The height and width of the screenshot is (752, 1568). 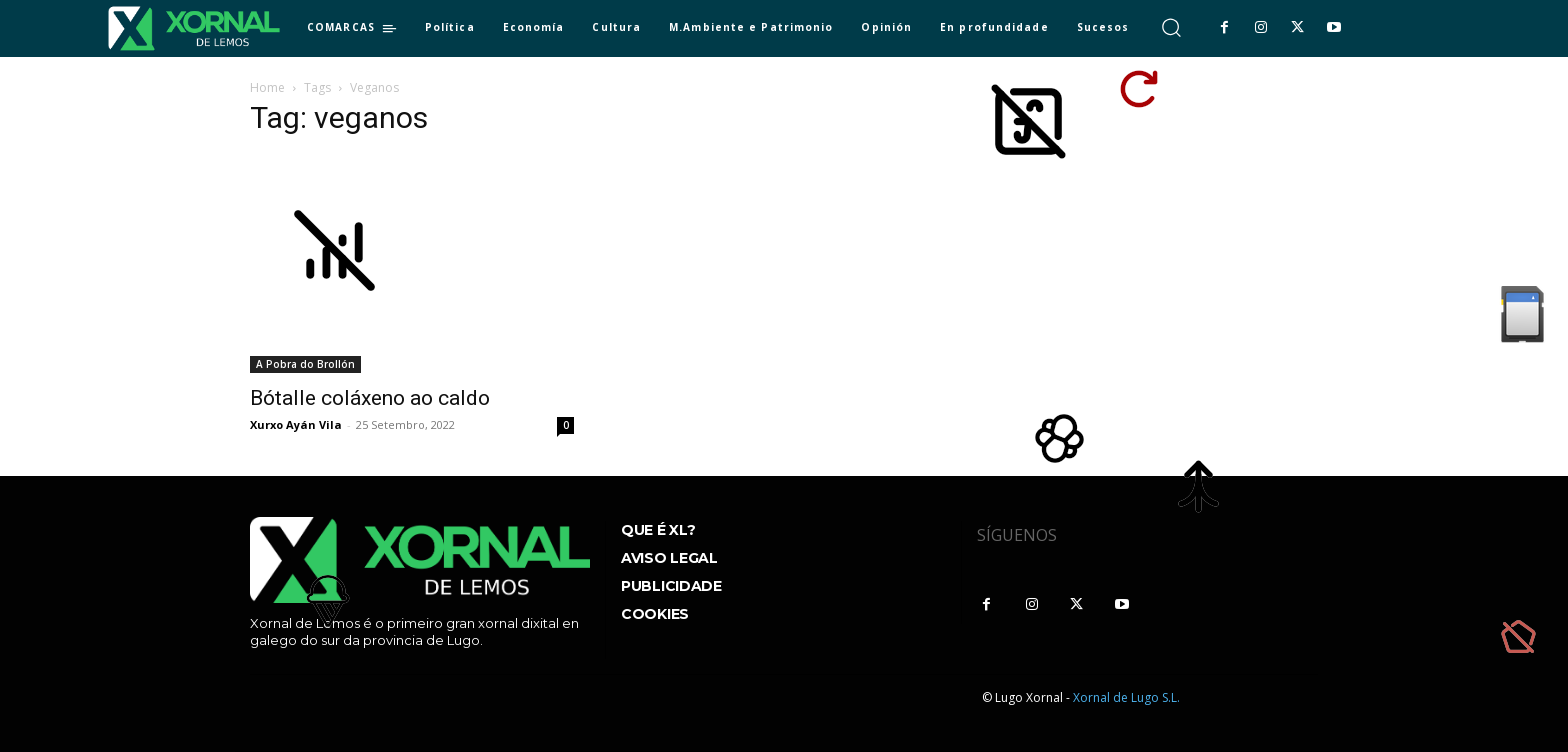 I want to click on browse desserts or frozen treats category, so click(x=328, y=600).